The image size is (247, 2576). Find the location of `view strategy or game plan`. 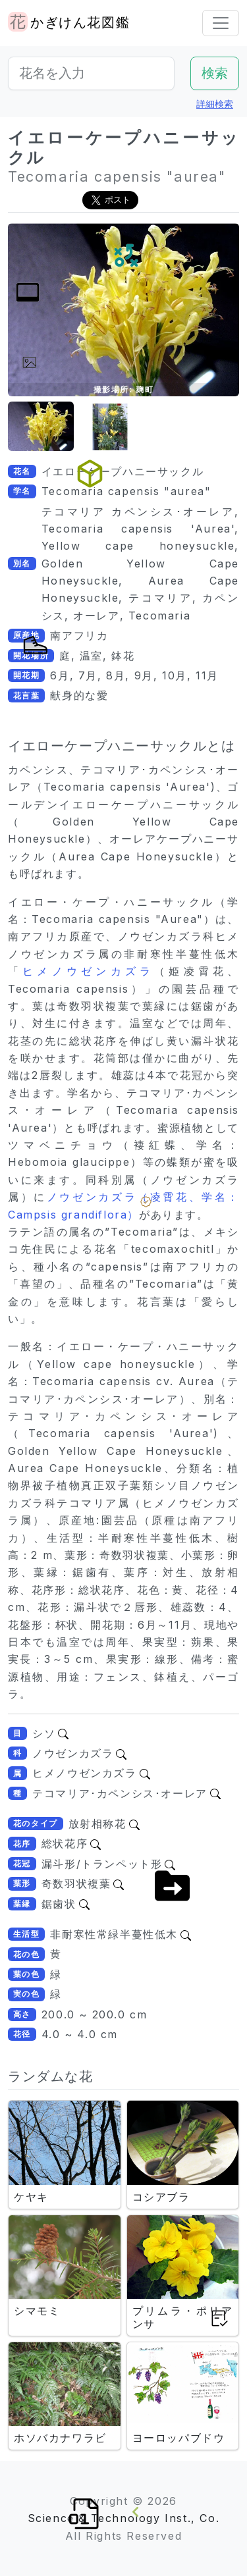

view strategy or game plan is located at coordinates (125, 255).